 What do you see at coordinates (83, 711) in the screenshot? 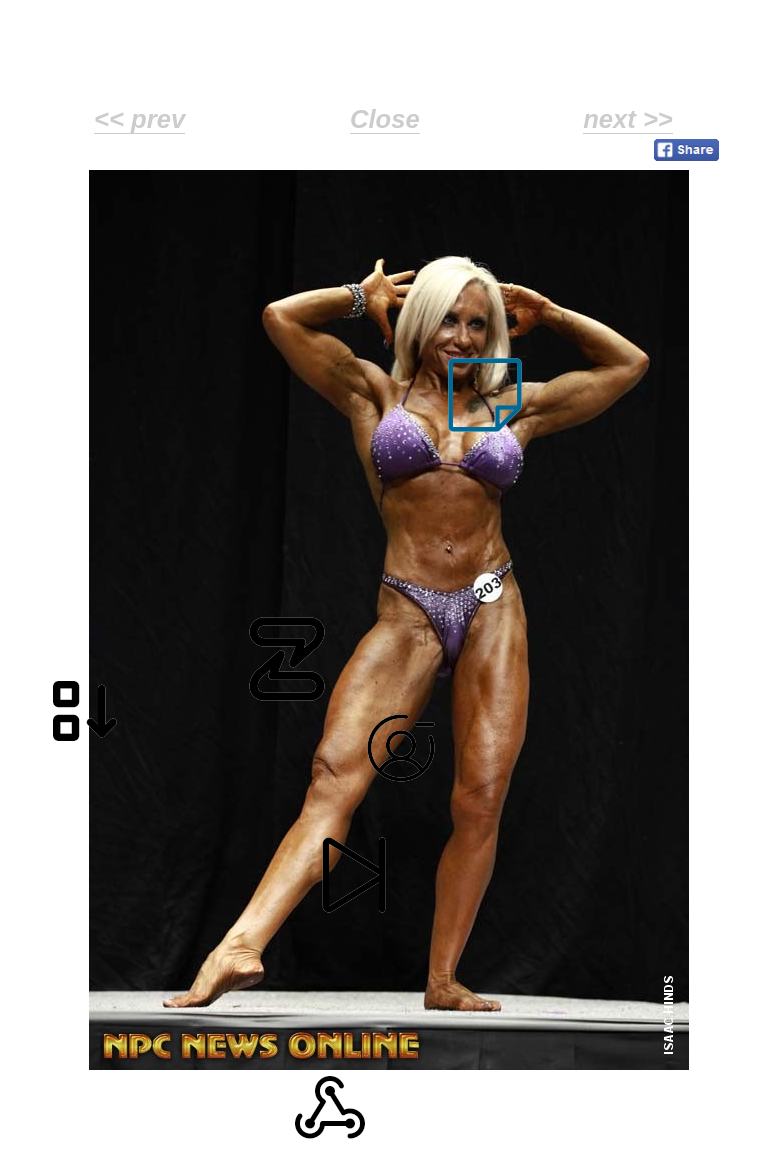
I see `sort list items in descending order` at bounding box center [83, 711].